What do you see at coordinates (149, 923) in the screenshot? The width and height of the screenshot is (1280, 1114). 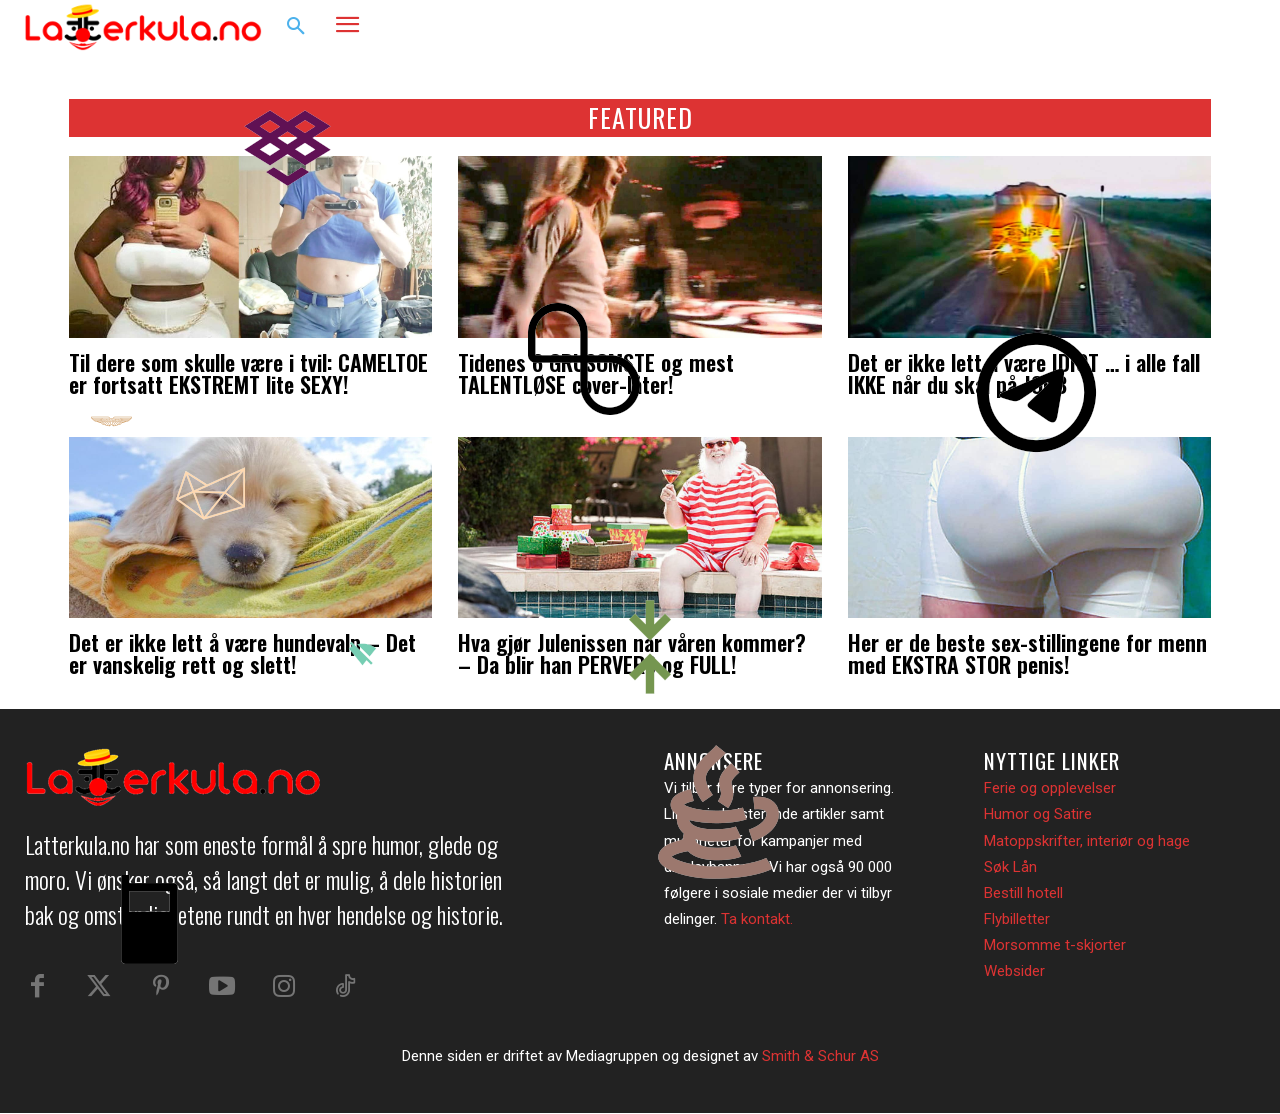 I see `indicates mobile device or phone functionality` at bounding box center [149, 923].